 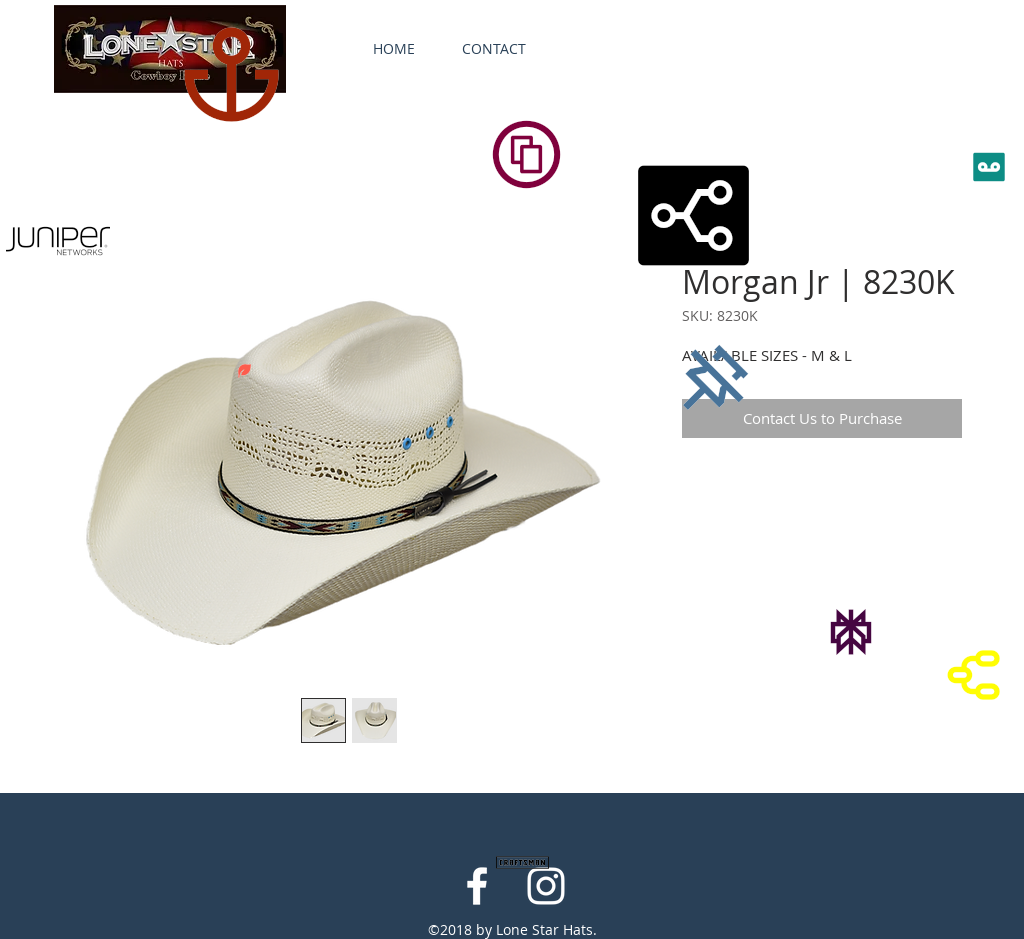 I want to click on open perplexity ai app, so click(x=851, y=632).